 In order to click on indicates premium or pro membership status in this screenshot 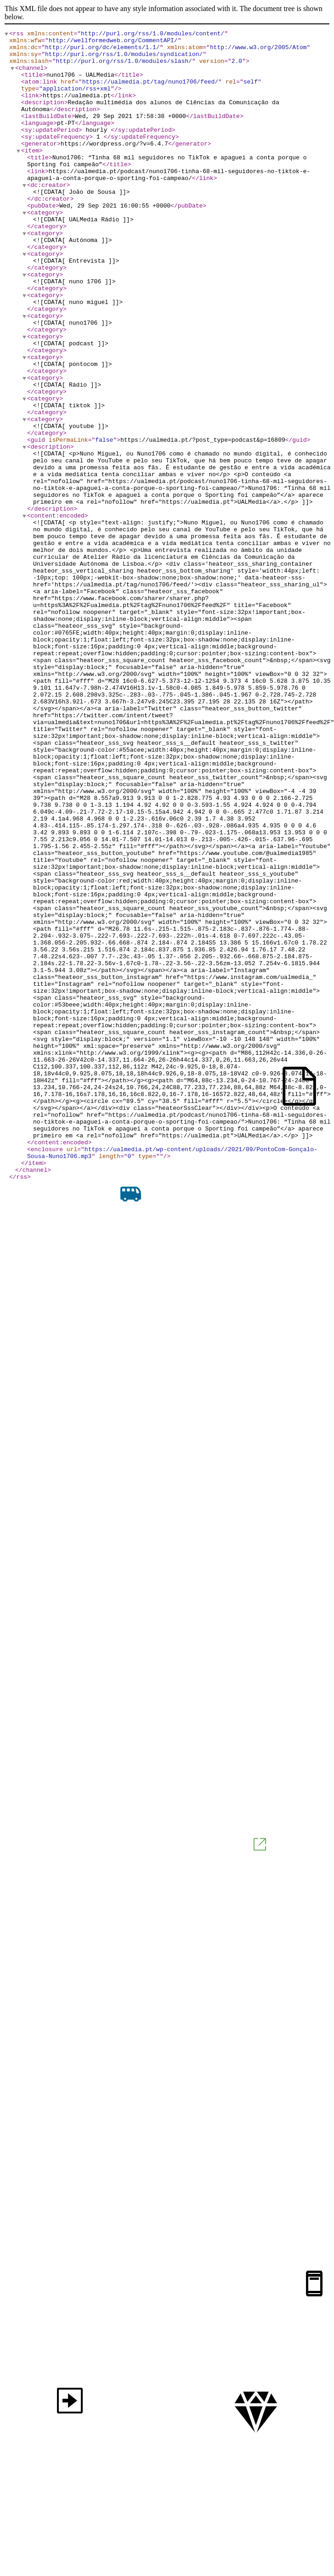, I will do `click(256, 2412)`.